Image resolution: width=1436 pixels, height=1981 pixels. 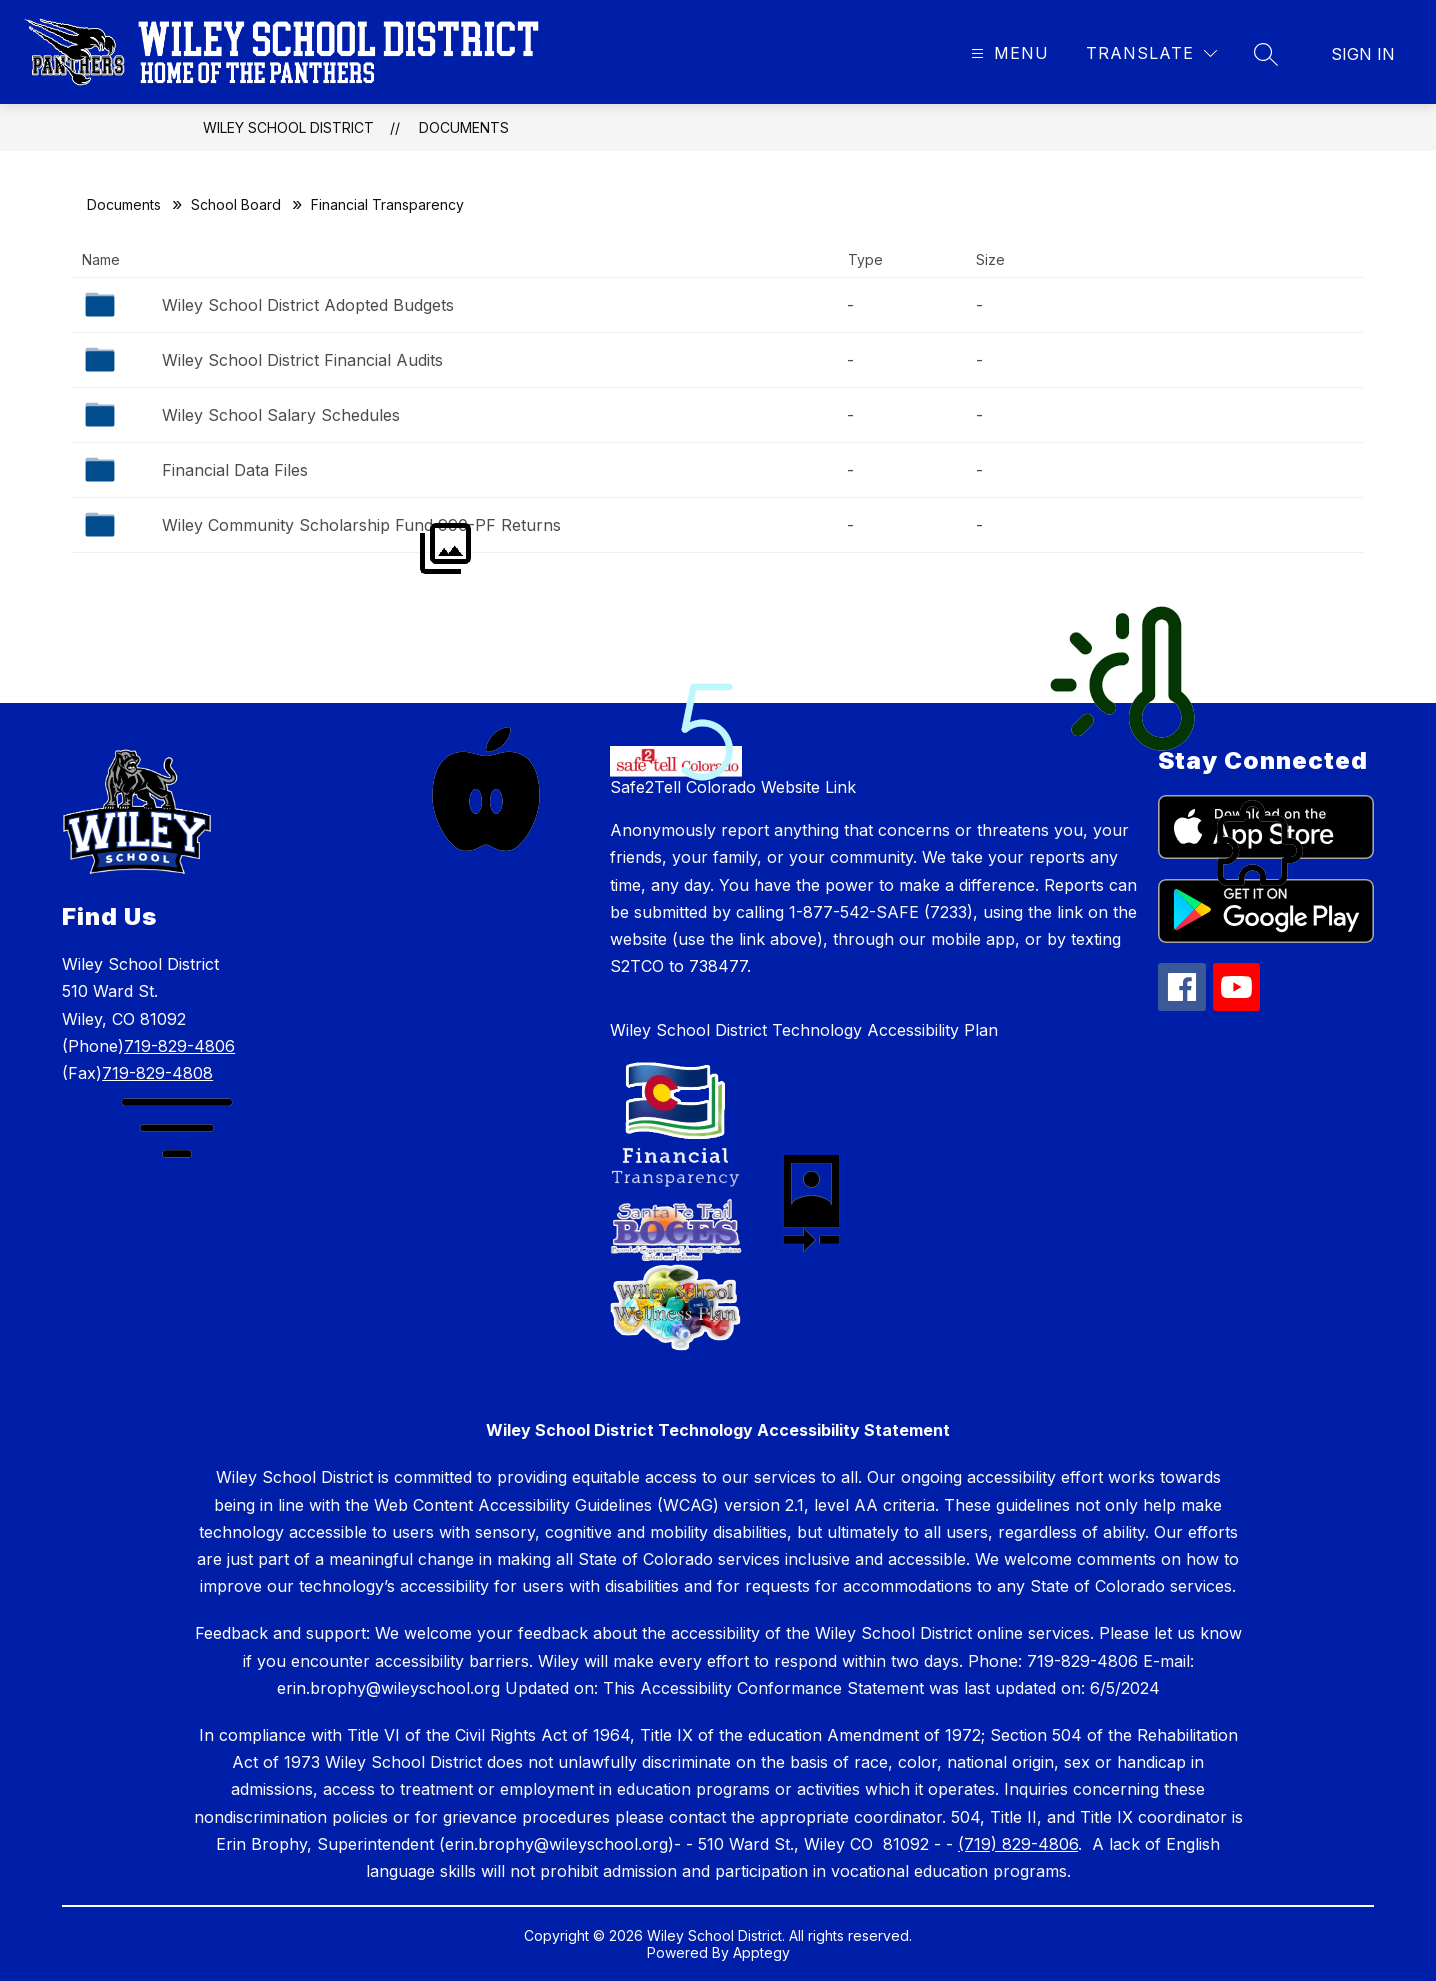 What do you see at coordinates (1260, 843) in the screenshot?
I see `access browser extensions or plugins` at bounding box center [1260, 843].